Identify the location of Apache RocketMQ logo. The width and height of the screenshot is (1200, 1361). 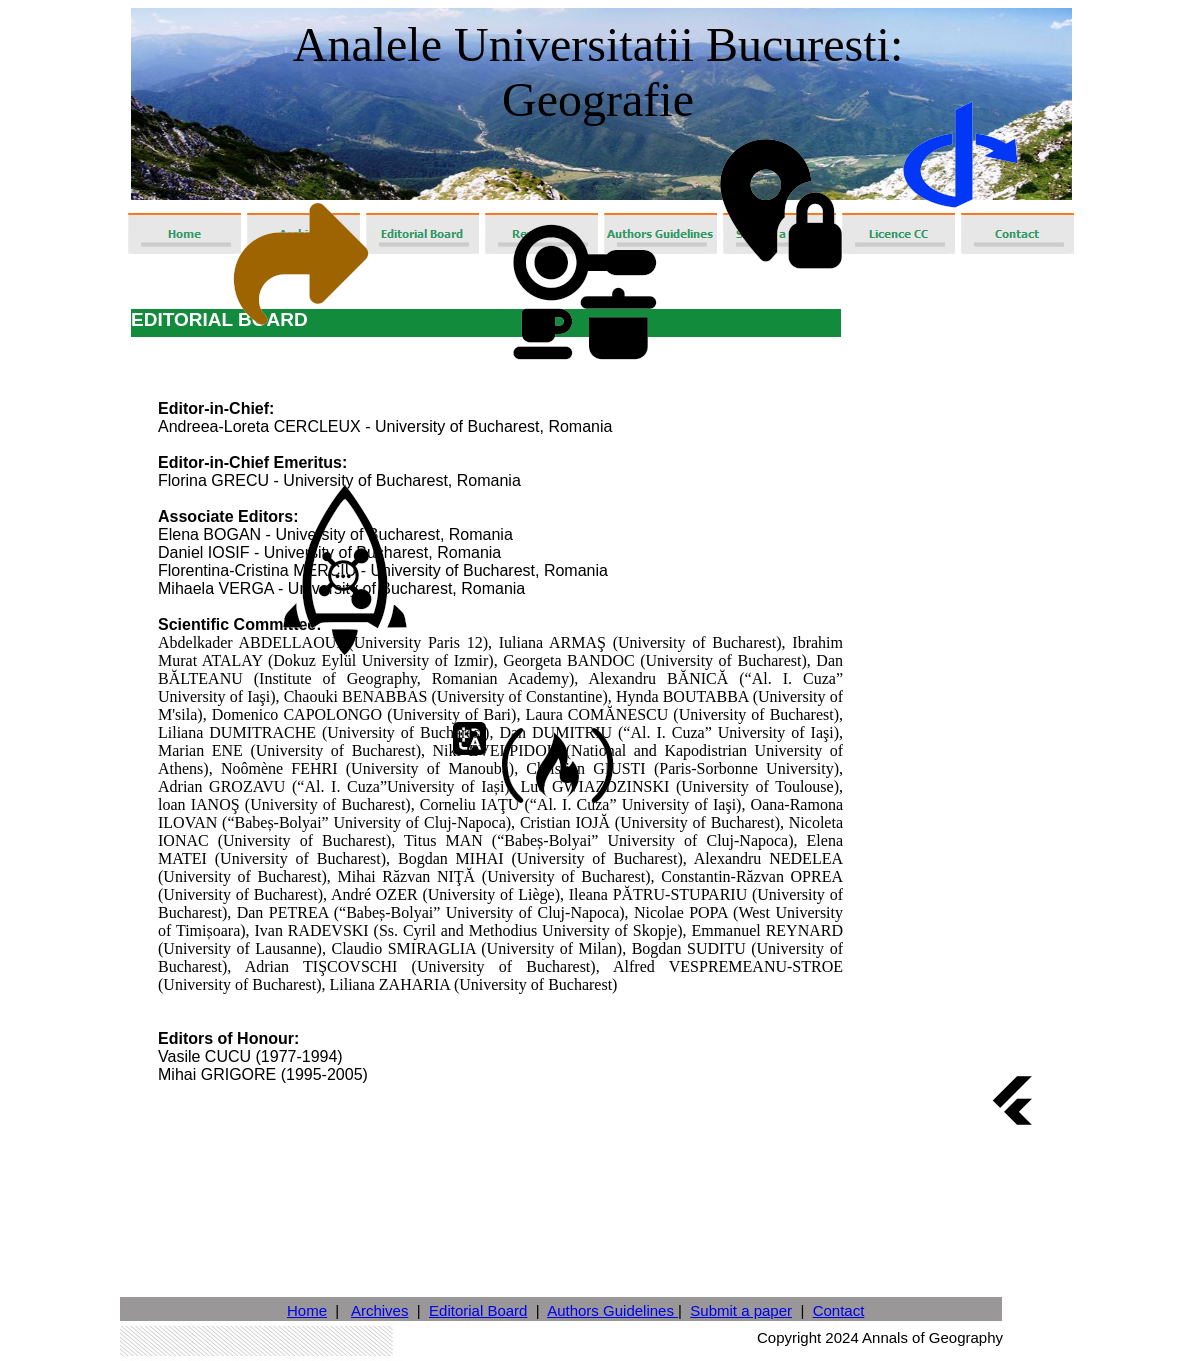
(345, 570).